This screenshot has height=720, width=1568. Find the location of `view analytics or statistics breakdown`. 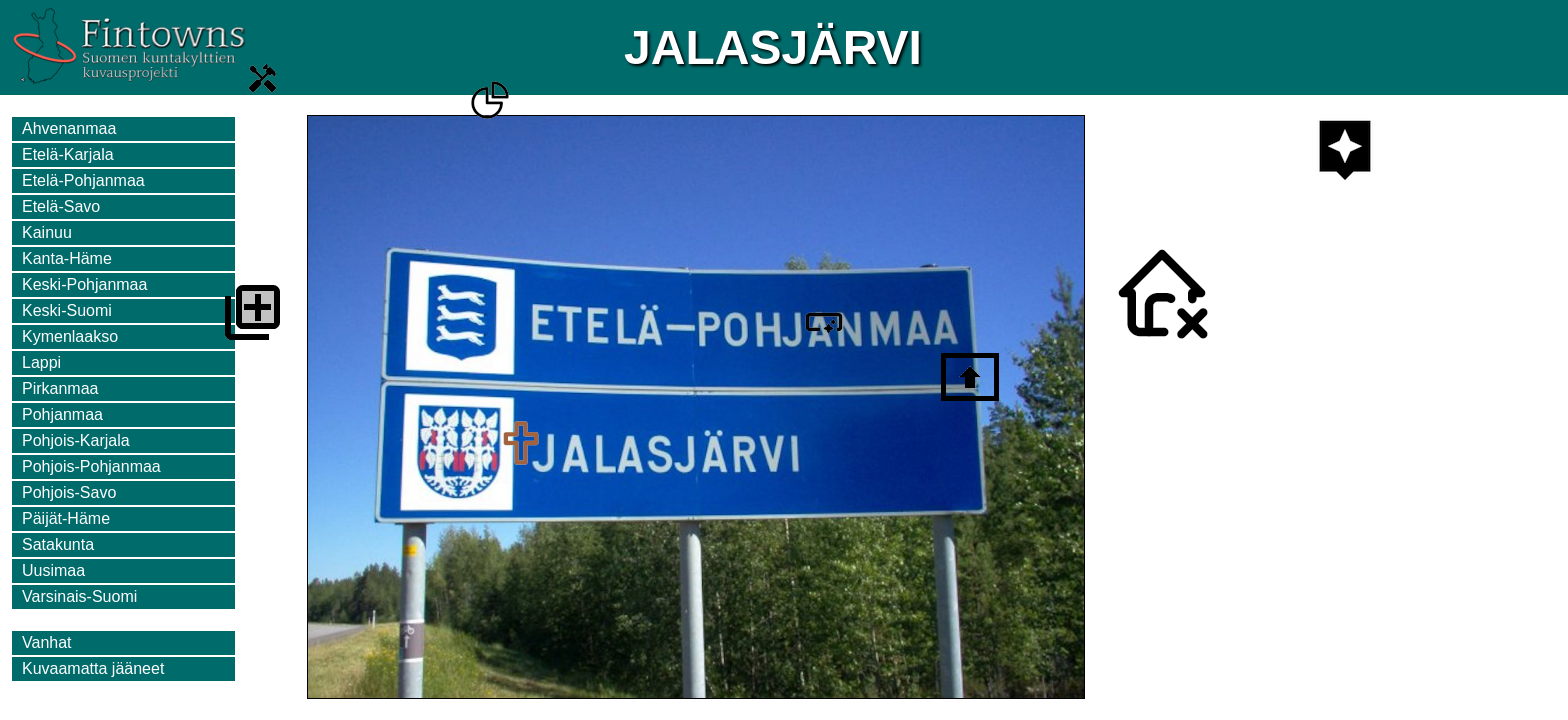

view analytics or statistics breakdown is located at coordinates (490, 100).